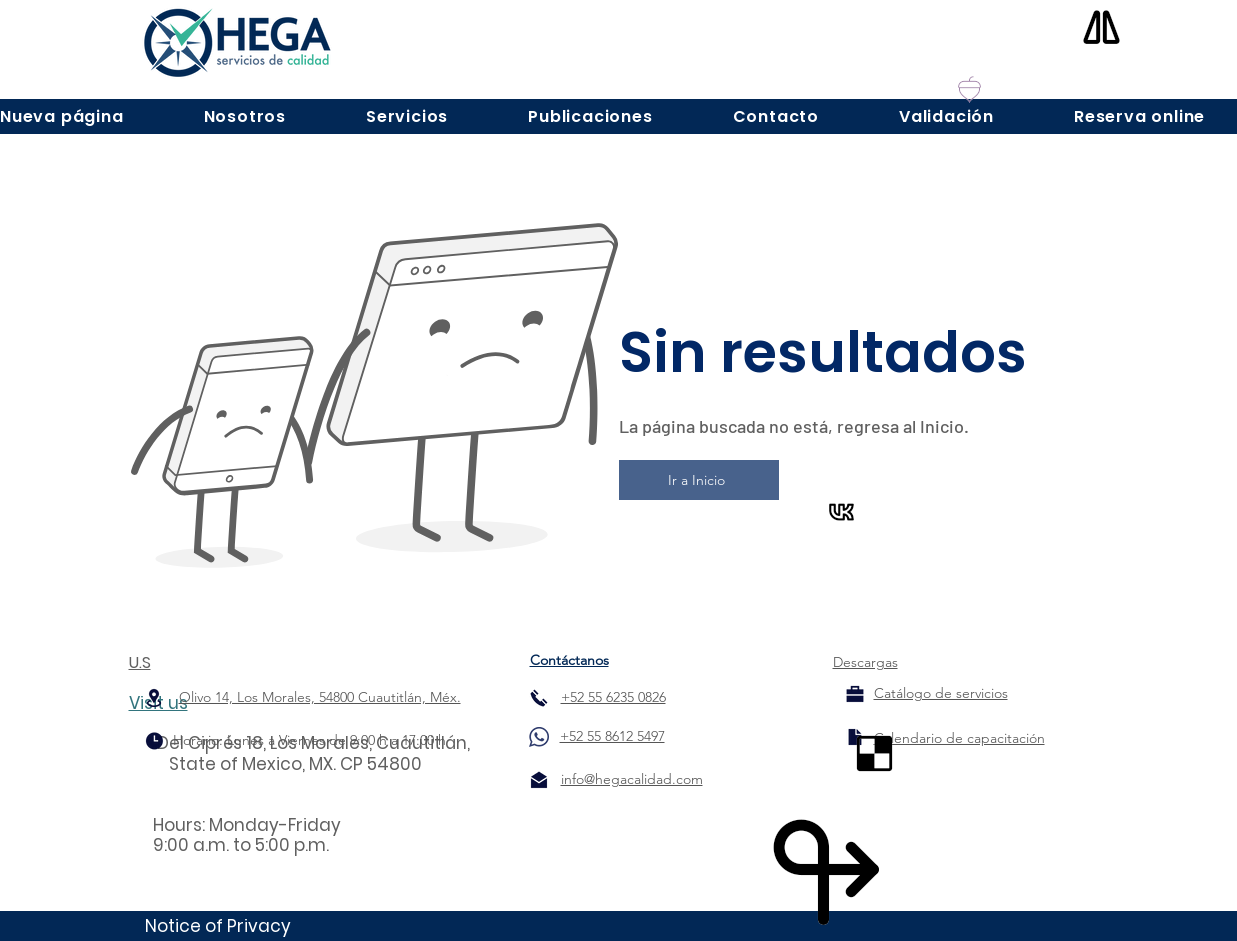 The width and height of the screenshot is (1237, 941). I want to click on open VK social network, so click(841, 511).